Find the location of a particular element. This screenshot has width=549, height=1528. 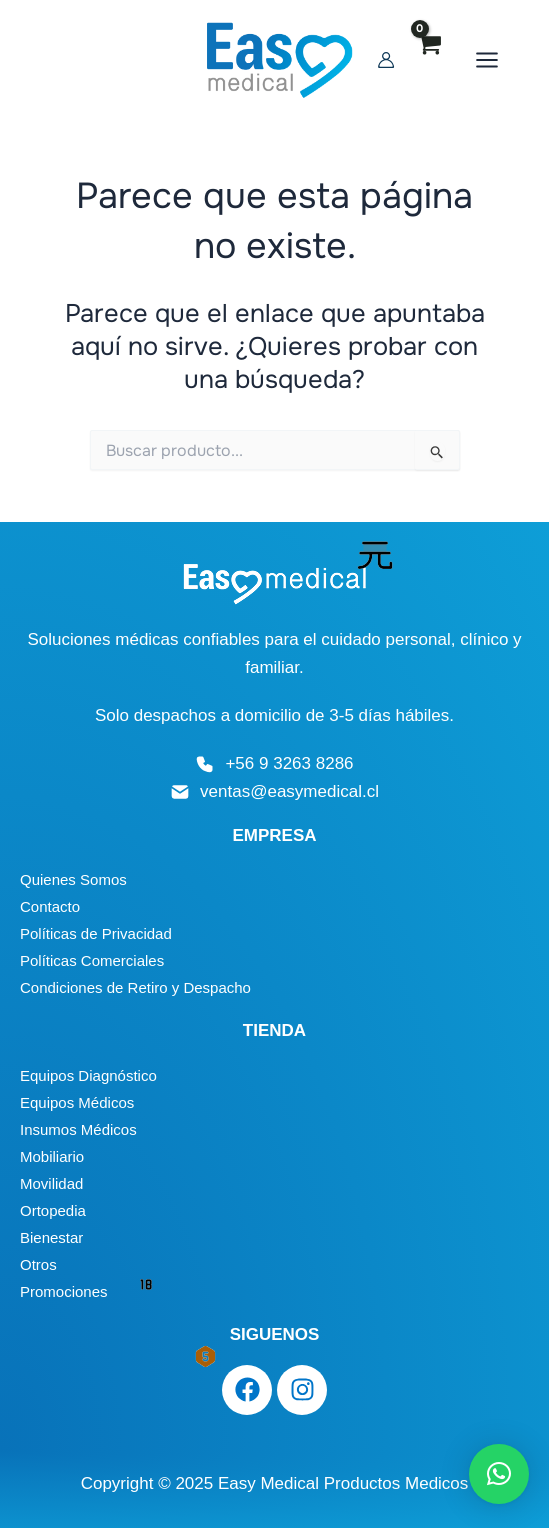

step 5 in a multi-step process is located at coordinates (205, 1356).